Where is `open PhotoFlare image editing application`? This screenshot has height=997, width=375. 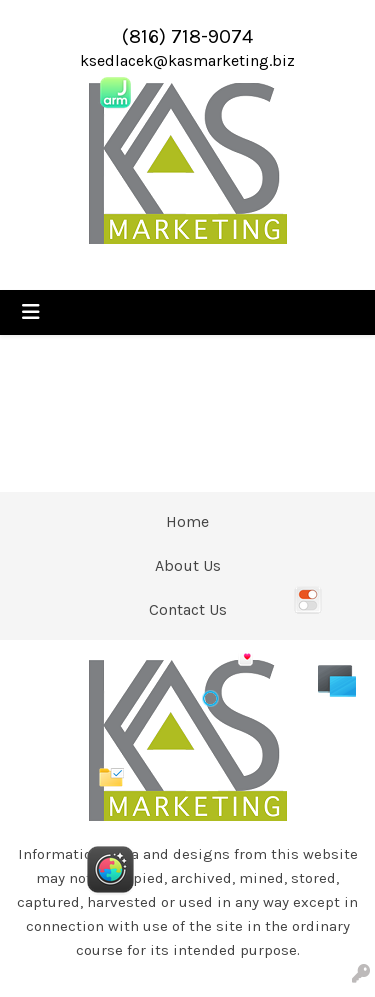
open PhotoFlare image editing application is located at coordinates (110, 869).